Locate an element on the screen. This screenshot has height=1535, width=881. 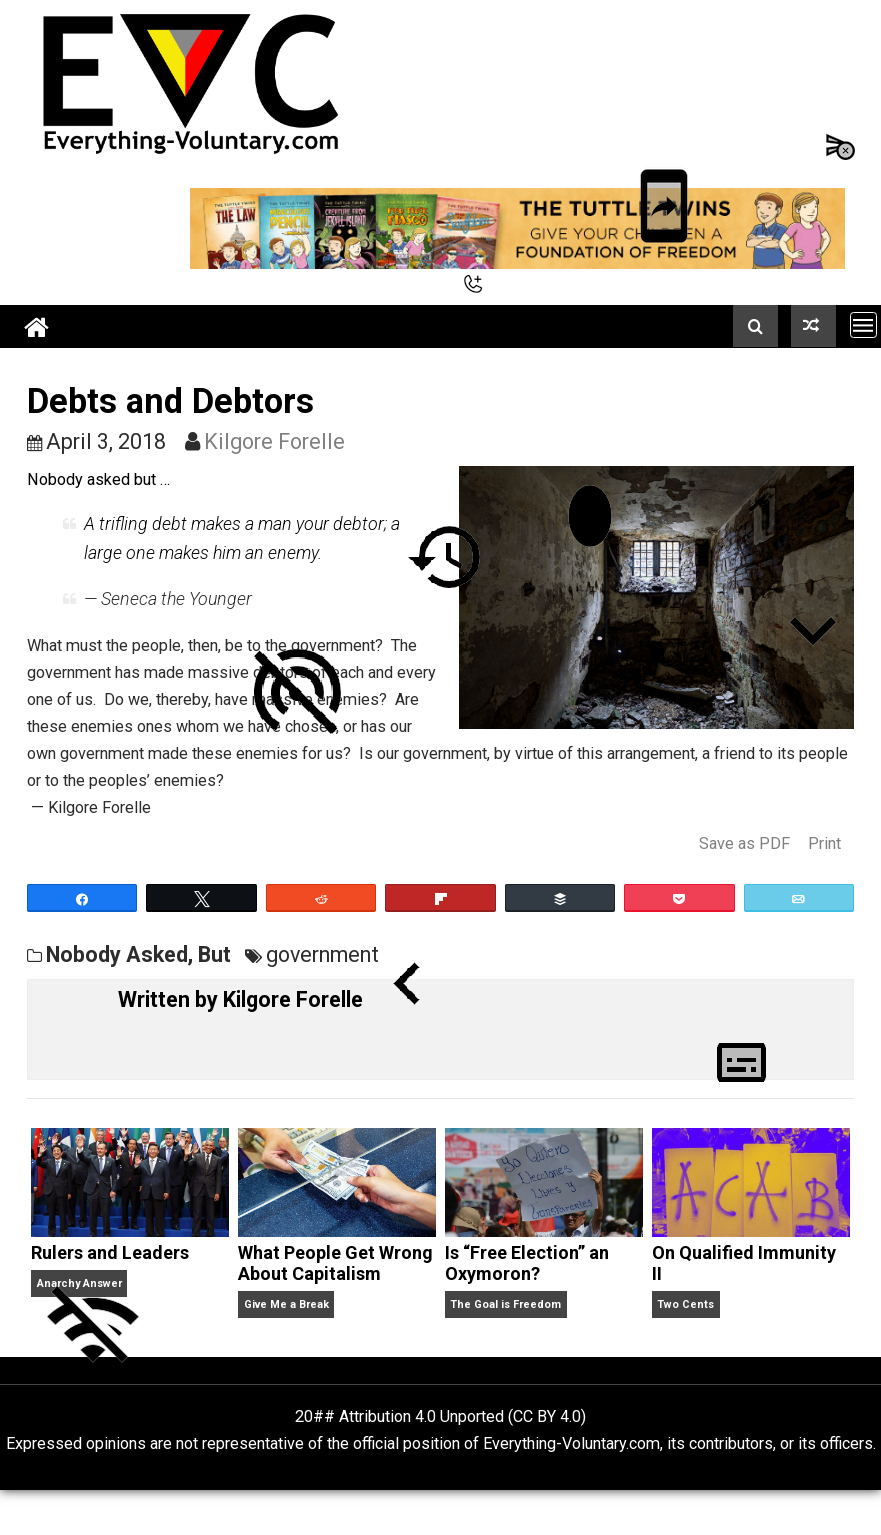
add a new contact is located at coordinates (473, 283).